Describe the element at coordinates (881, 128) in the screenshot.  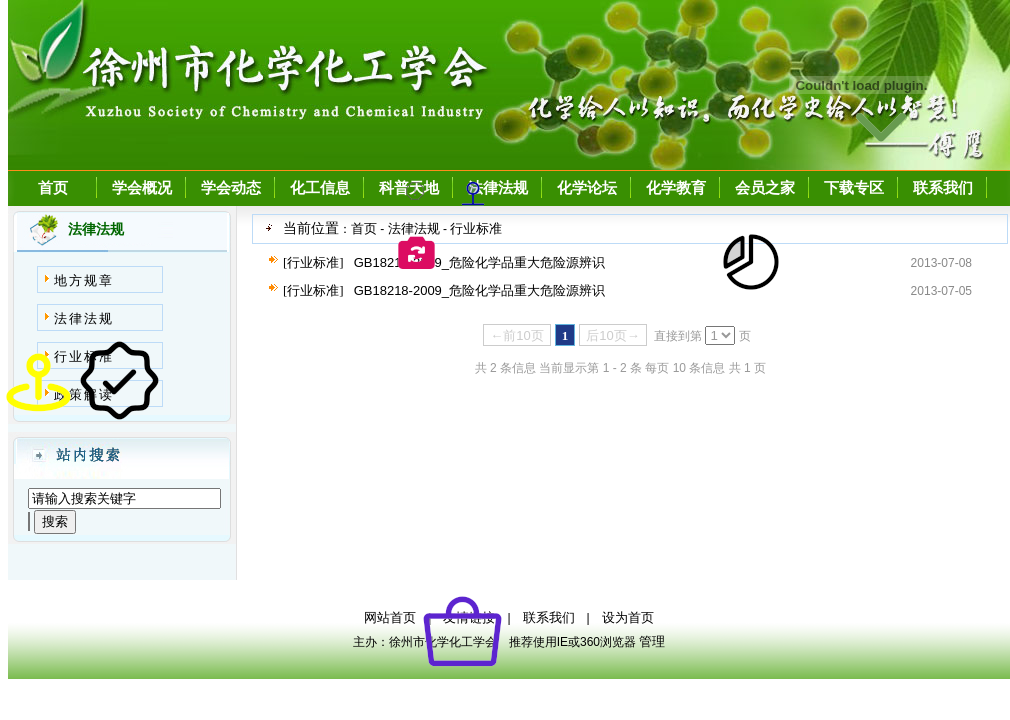
I see `expand a dropdown menu or collapsible section` at that location.